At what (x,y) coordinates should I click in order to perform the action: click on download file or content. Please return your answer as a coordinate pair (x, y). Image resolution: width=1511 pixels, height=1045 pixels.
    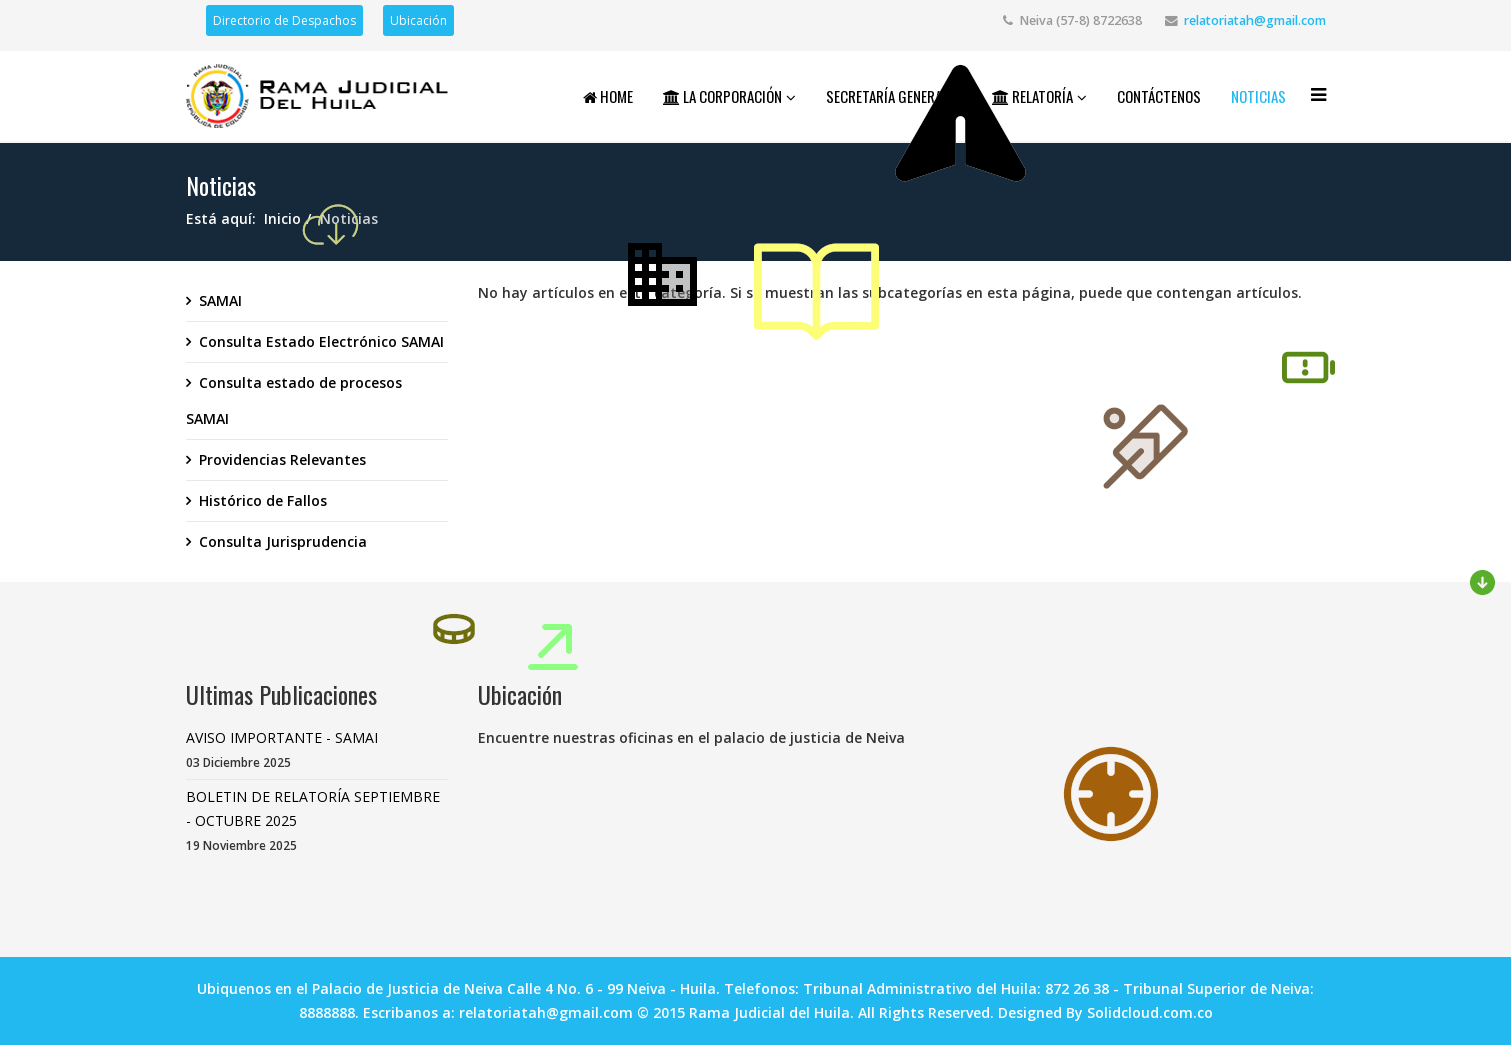
    Looking at the image, I should click on (1482, 582).